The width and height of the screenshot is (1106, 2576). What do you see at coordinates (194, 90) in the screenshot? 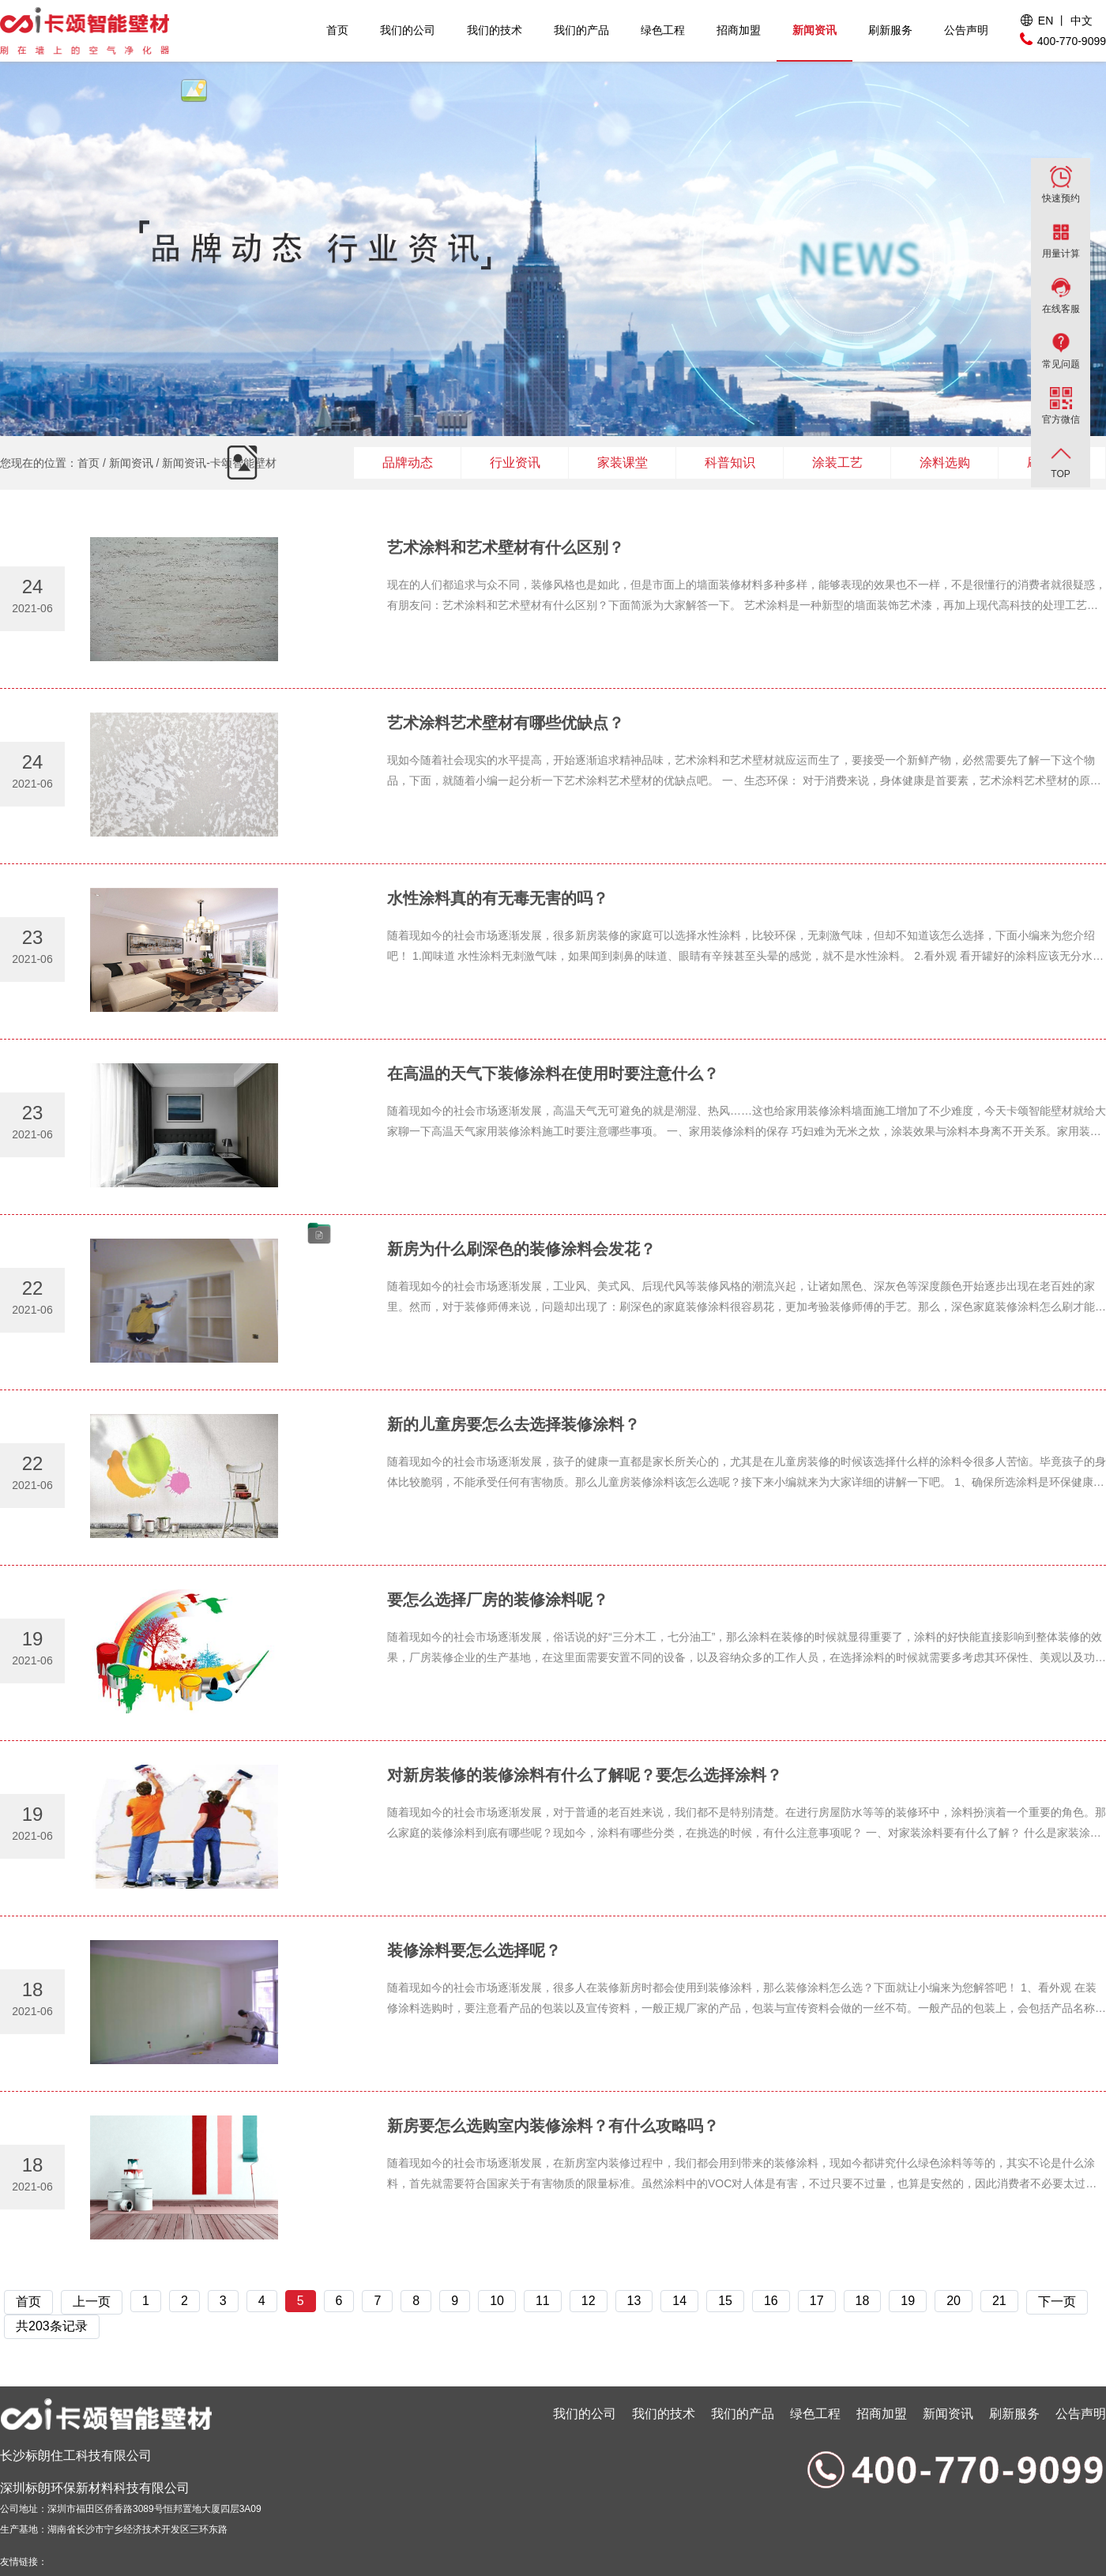
I see `open graphics or image editing applications` at bounding box center [194, 90].